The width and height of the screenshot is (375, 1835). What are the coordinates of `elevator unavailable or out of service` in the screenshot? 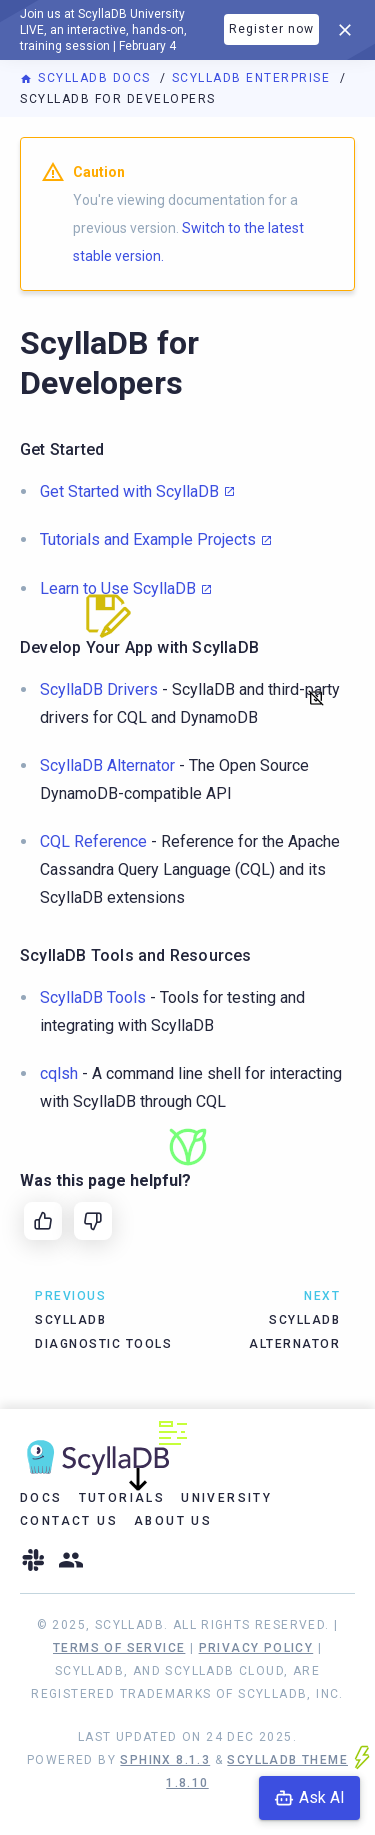 It's located at (316, 698).